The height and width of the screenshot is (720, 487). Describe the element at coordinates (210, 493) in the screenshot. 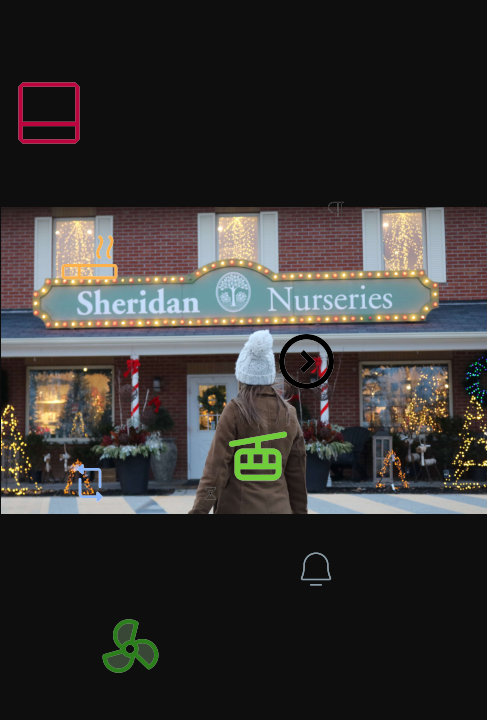

I see `indicates loading or processing in progress` at that location.